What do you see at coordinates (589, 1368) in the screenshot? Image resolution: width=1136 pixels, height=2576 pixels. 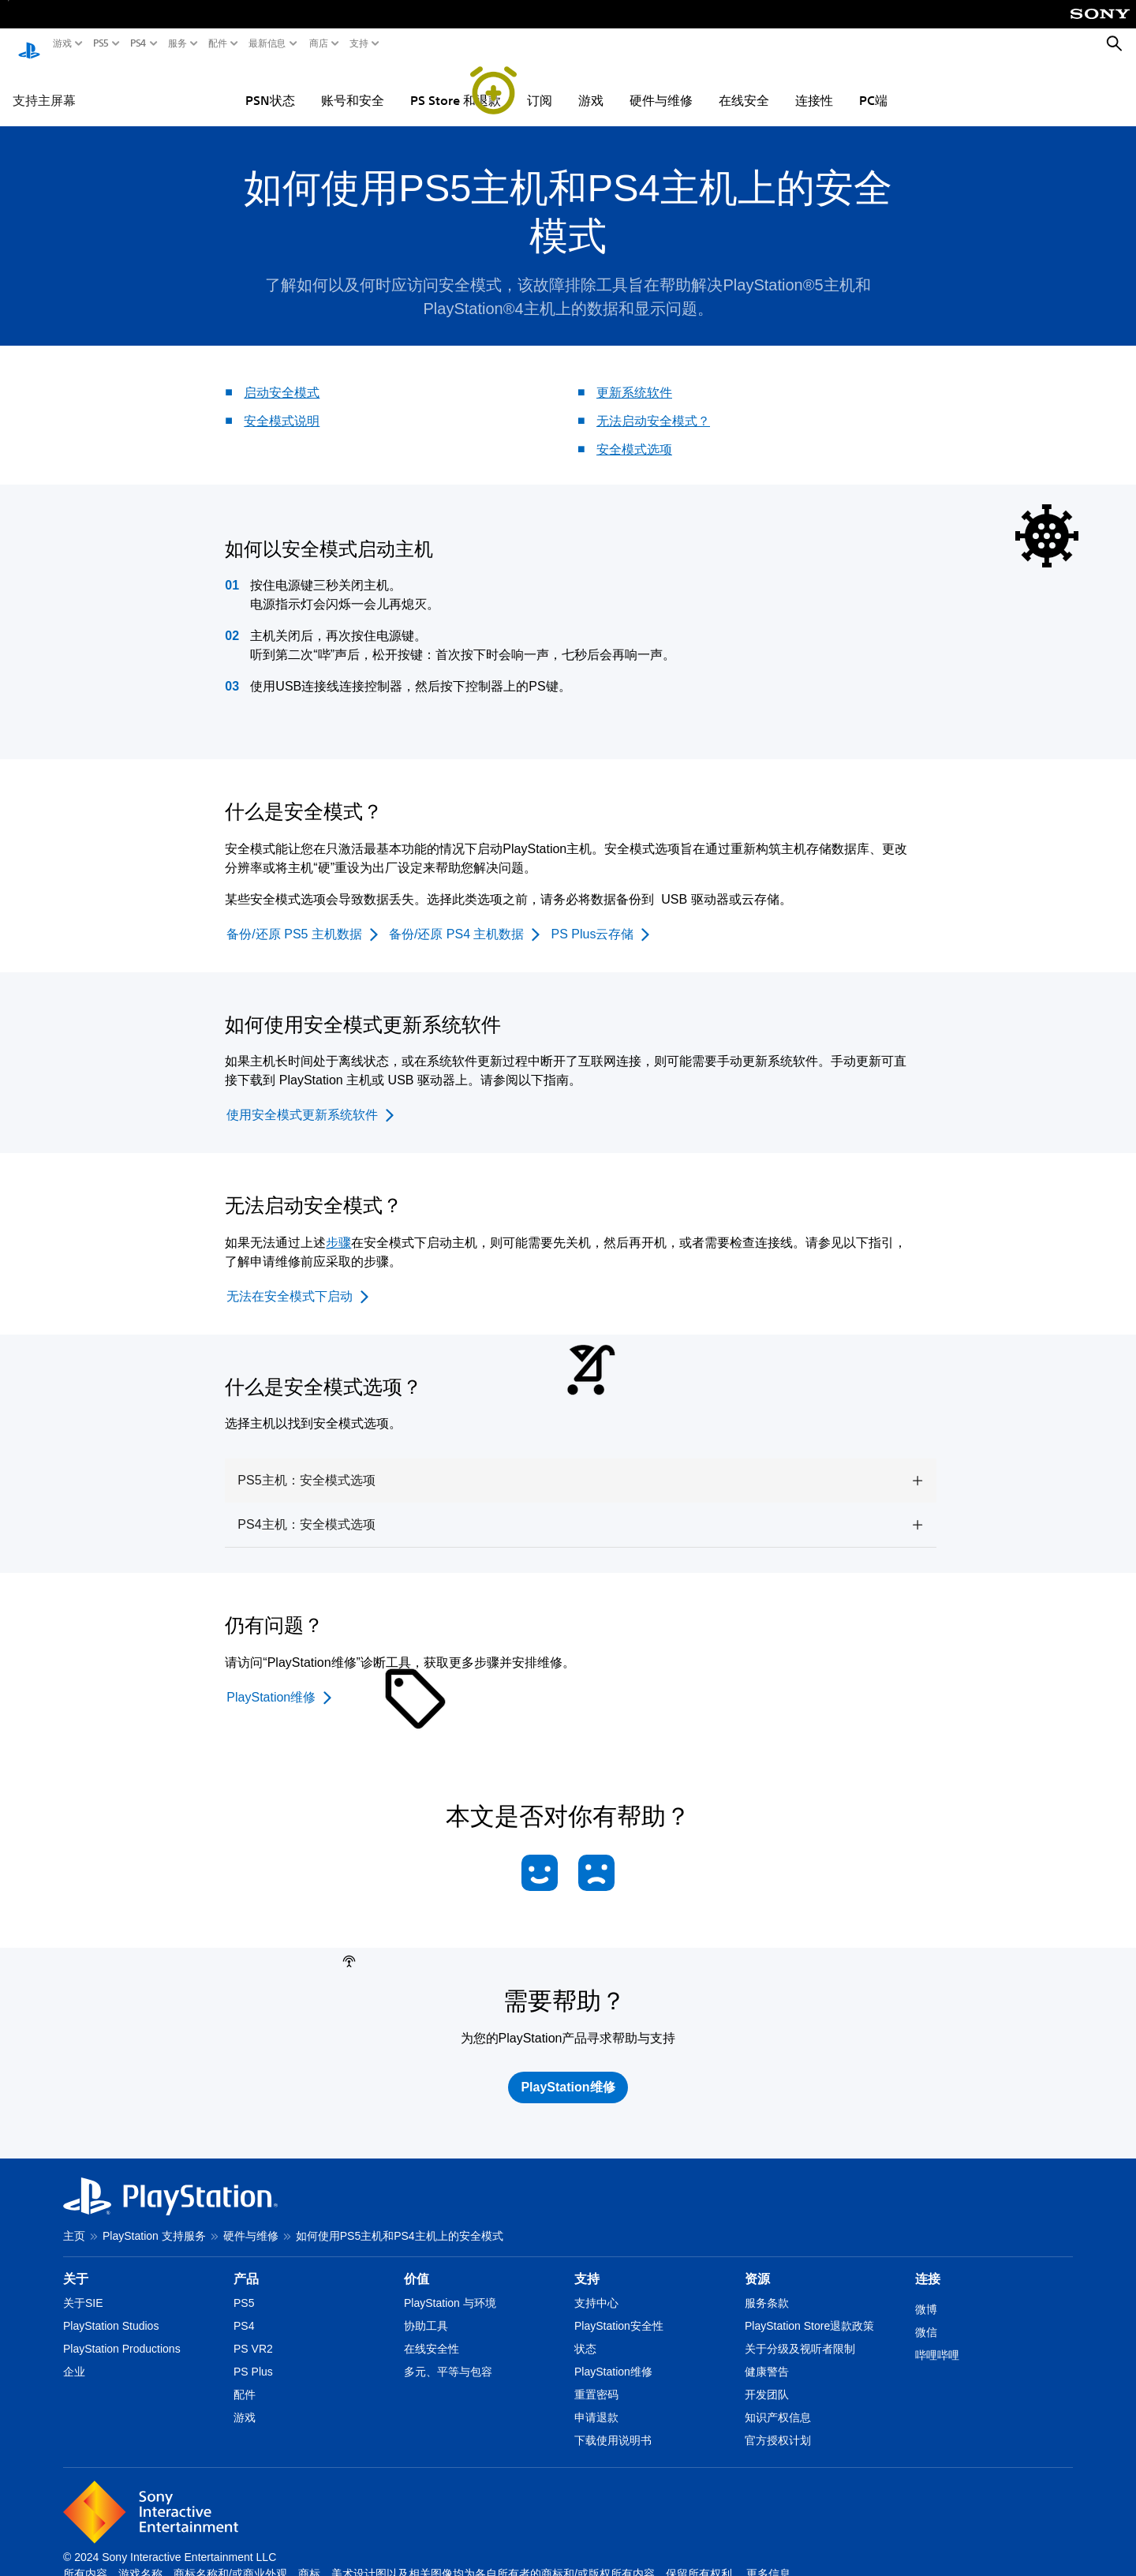 I see `indicates stroller-friendly or family amenities available` at bounding box center [589, 1368].